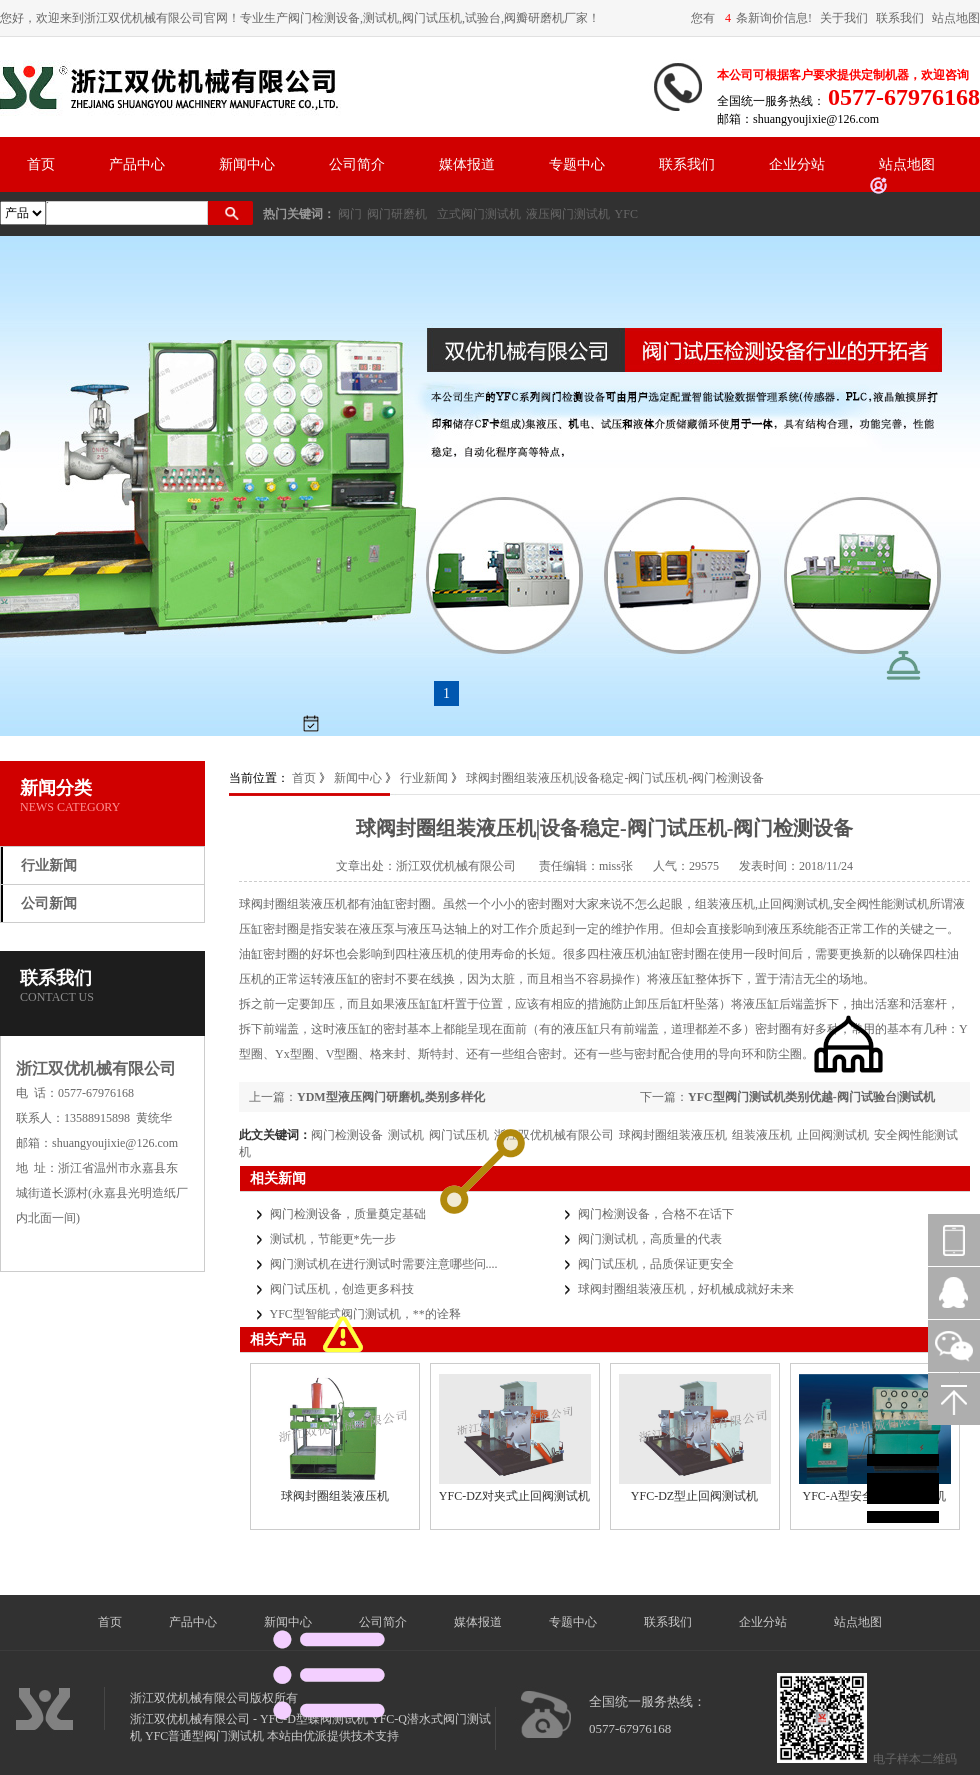 The width and height of the screenshot is (980, 1775). What do you see at coordinates (329, 1675) in the screenshot?
I see `view items in a bulleted list format` at bounding box center [329, 1675].